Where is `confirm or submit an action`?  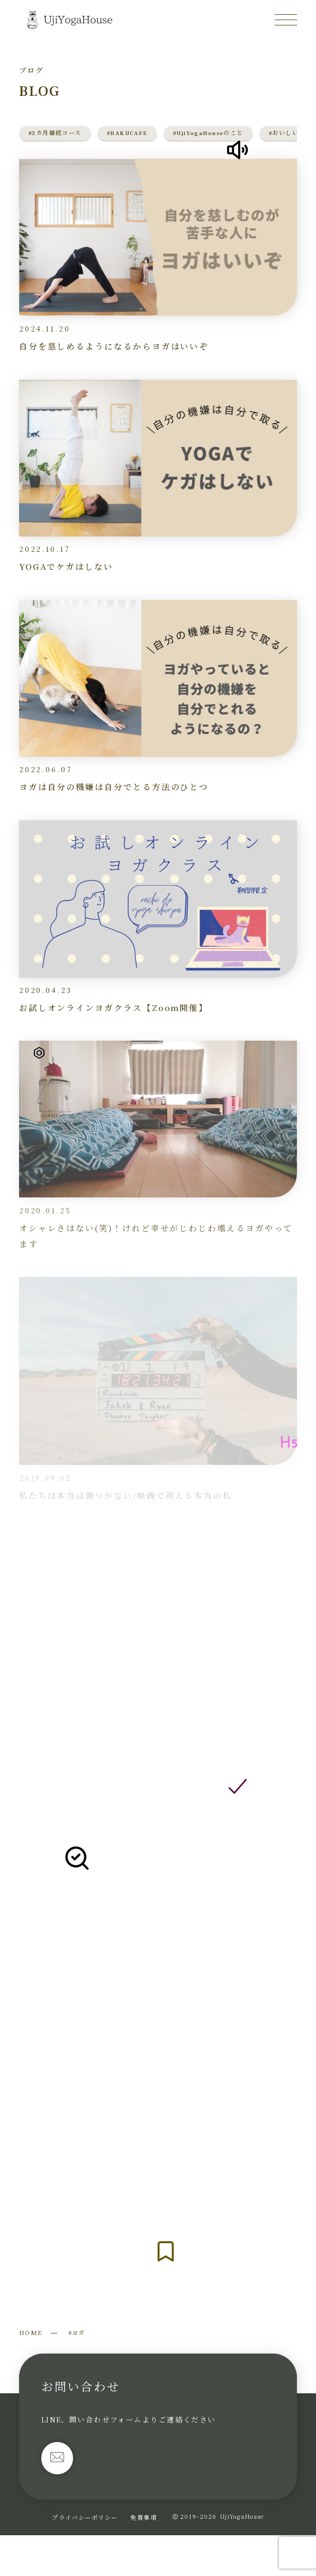 confirm or submit an action is located at coordinates (238, 1786).